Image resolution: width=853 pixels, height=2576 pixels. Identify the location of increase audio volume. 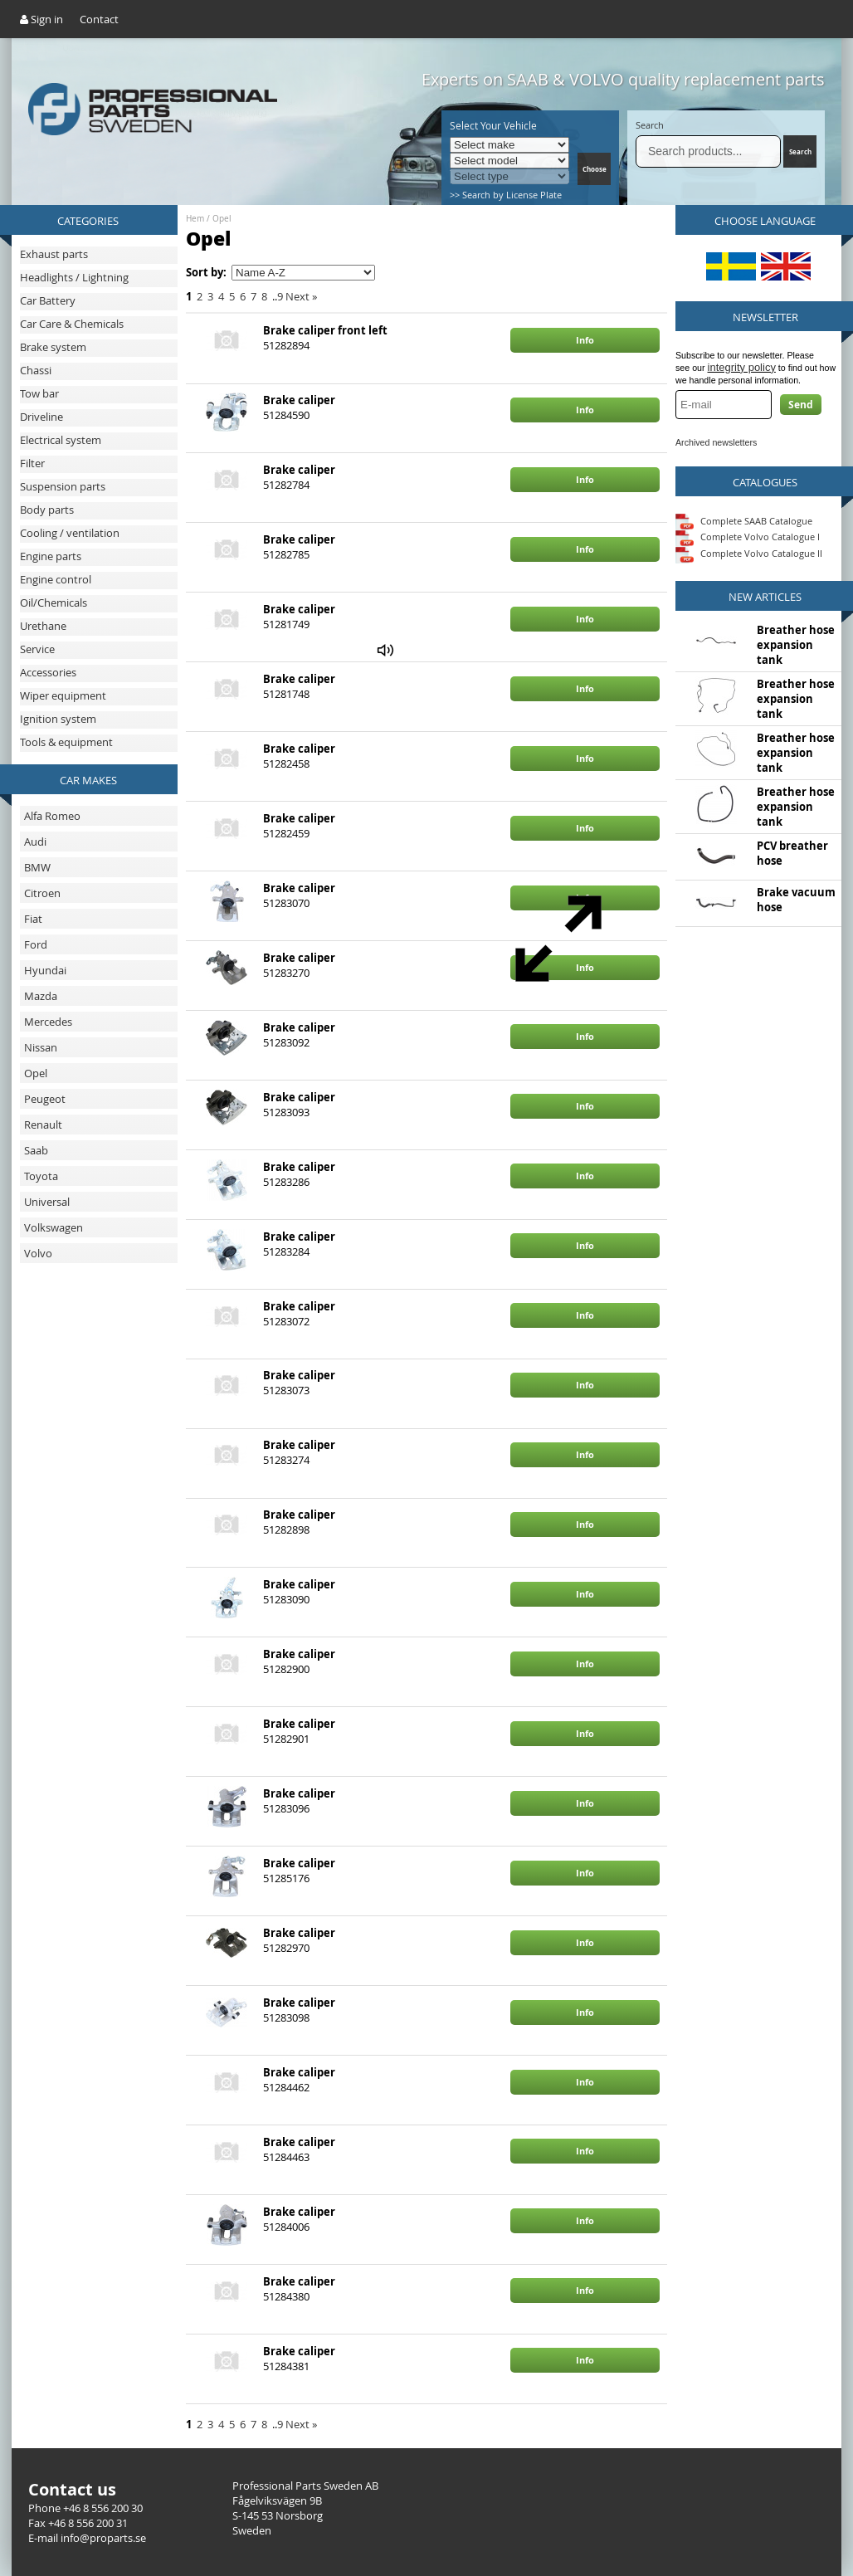
(385, 650).